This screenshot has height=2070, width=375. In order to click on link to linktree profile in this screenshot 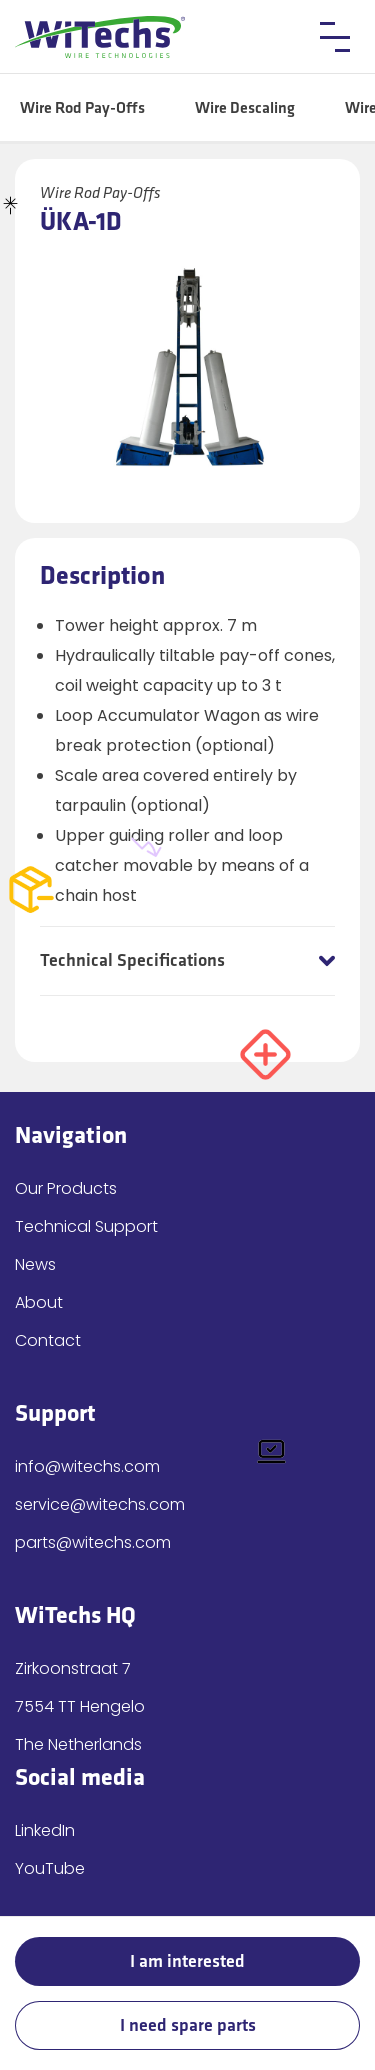, I will do `click(10, 205)`.